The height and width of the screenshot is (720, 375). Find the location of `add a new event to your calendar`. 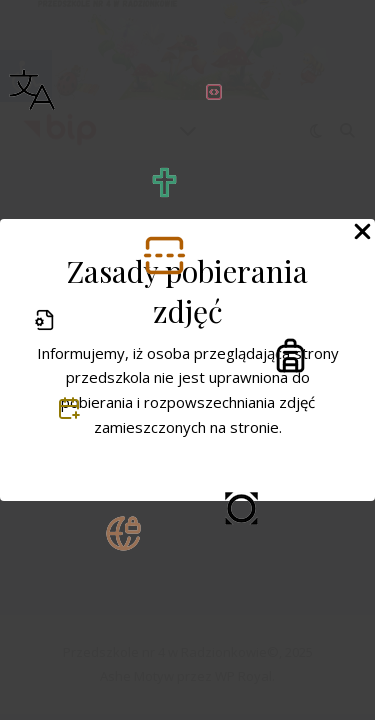

add a new event to your calendar is located at coordinates (69, 408).